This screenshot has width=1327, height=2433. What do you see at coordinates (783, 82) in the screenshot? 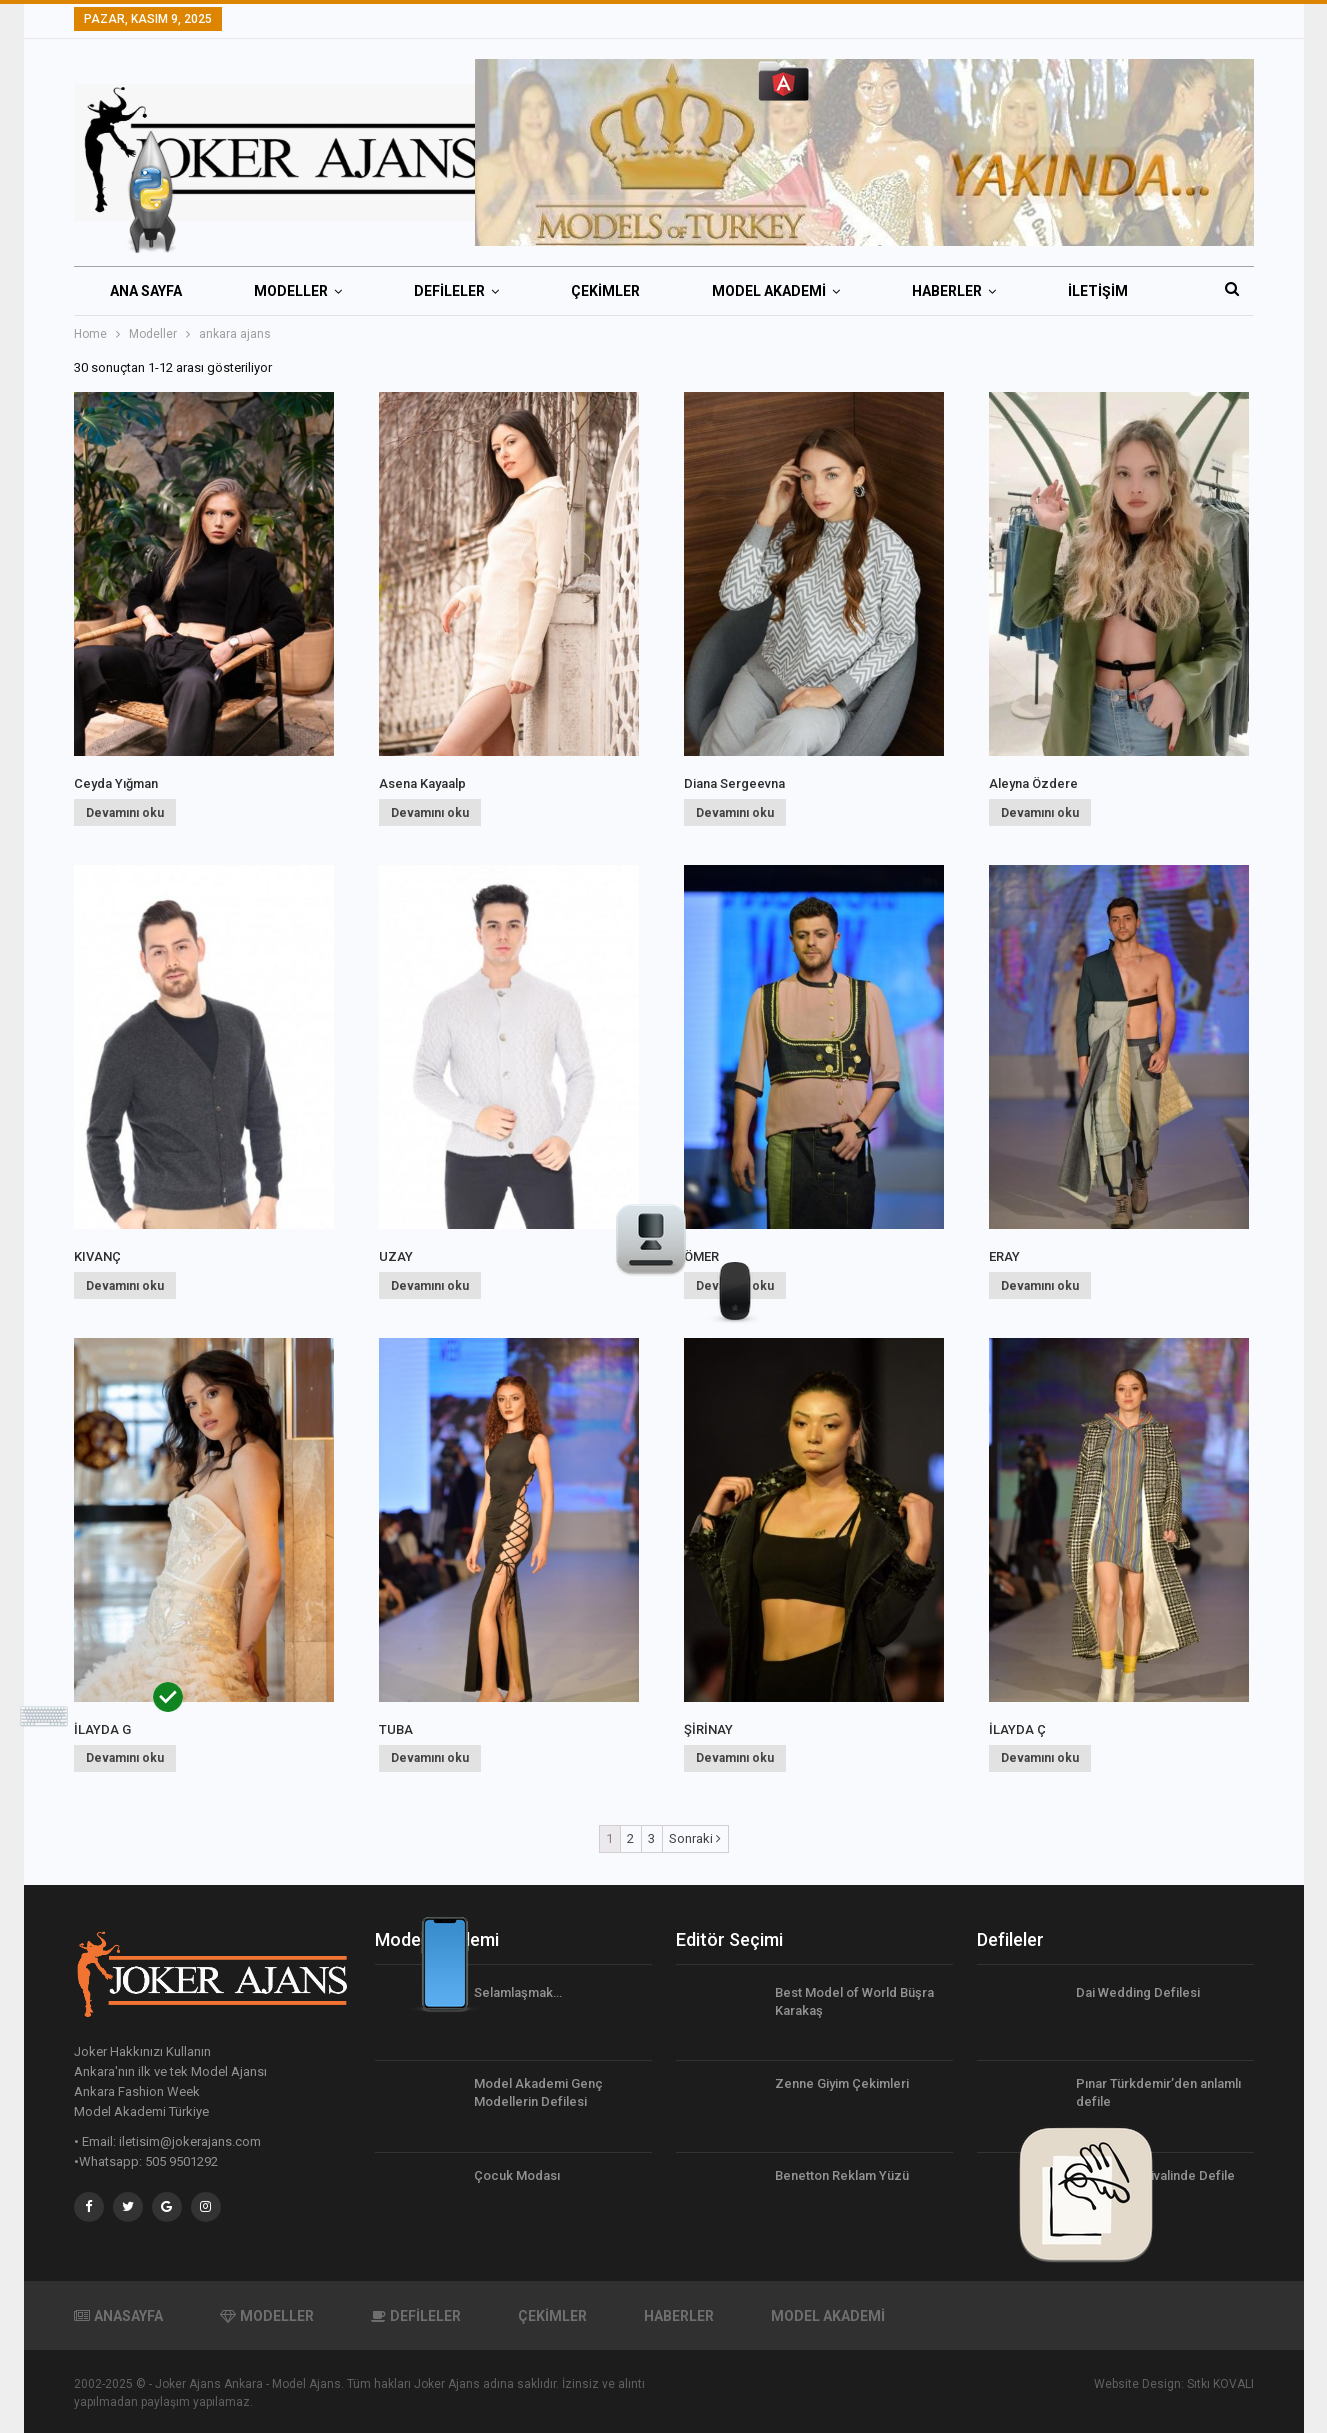
I see `folder containing Angular project files` at bounding box center [783, 82].